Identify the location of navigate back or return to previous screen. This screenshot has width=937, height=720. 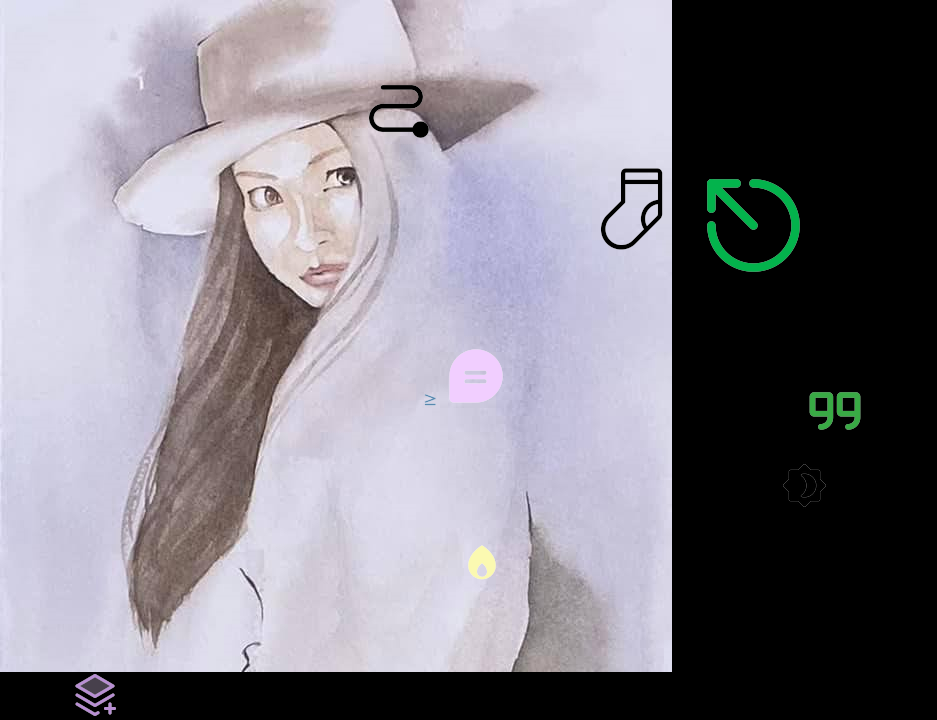
(753, 225).